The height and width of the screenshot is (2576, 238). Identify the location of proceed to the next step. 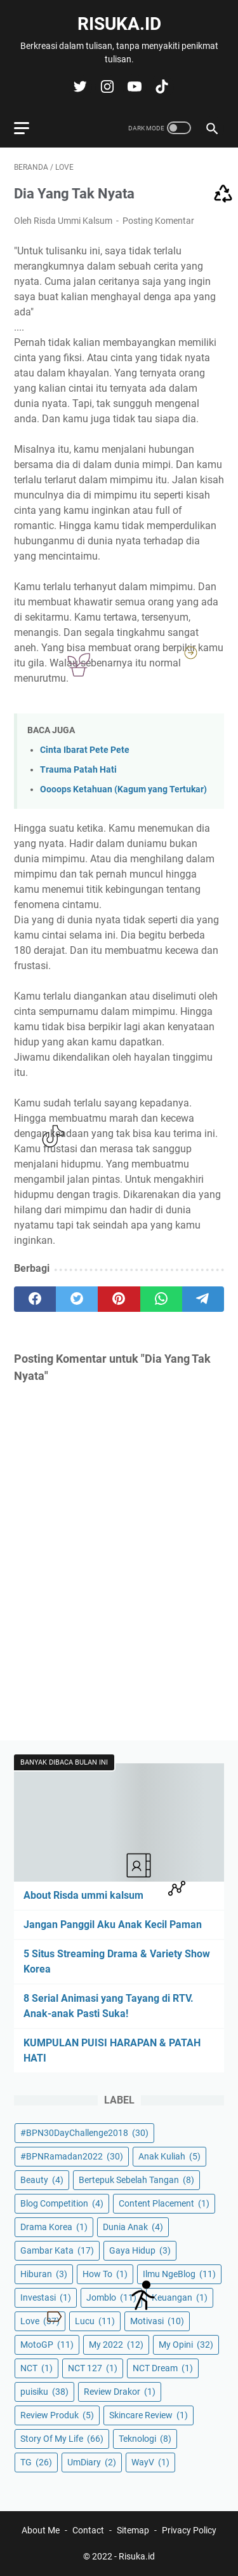
(190, 652).